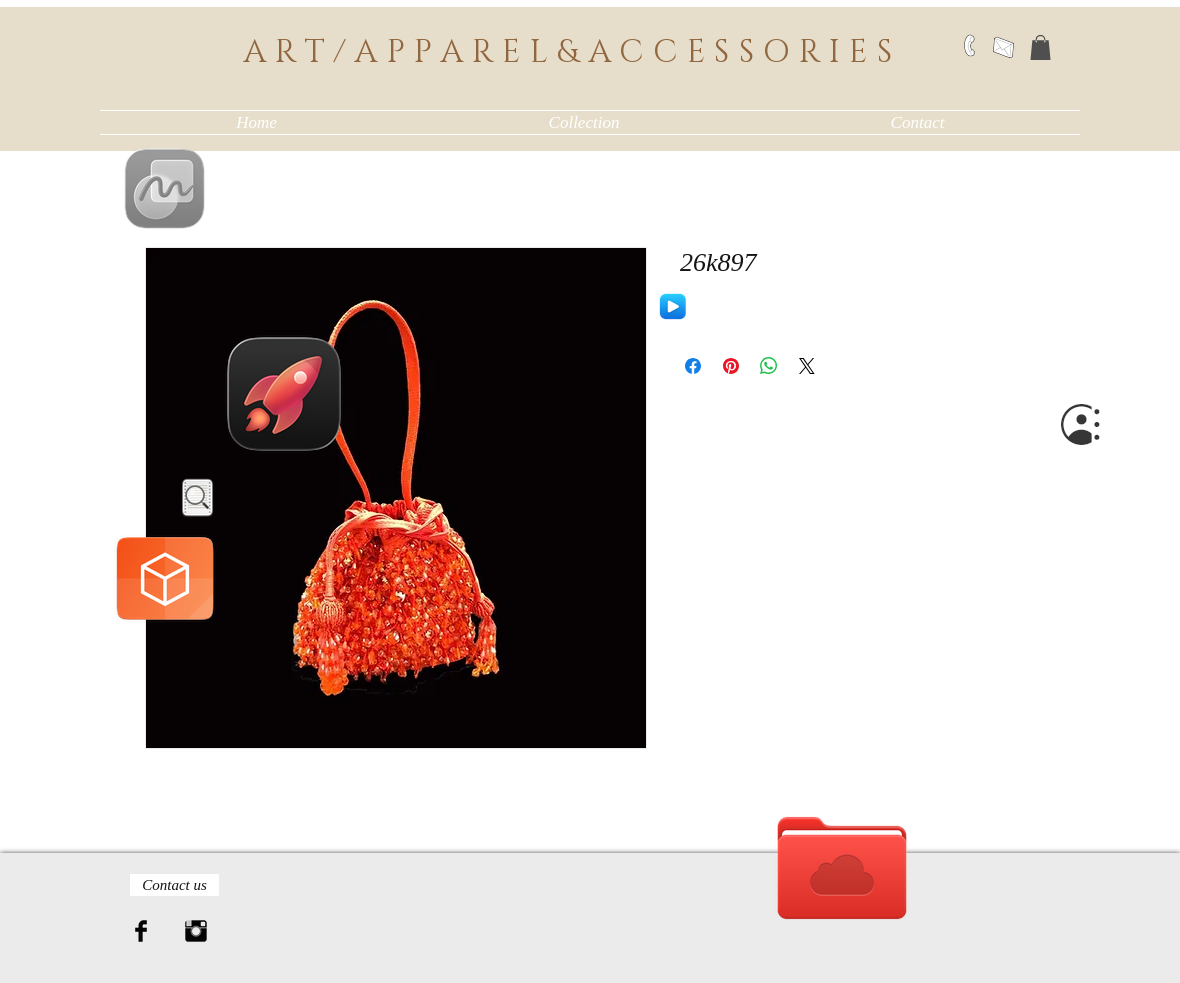 The width and height of the screenshot is (1180, 983). What do you see at coordinates (165, 575) in the screenshot?
I see `open a 3D model file in STL format` at bounding box center [165, 575].